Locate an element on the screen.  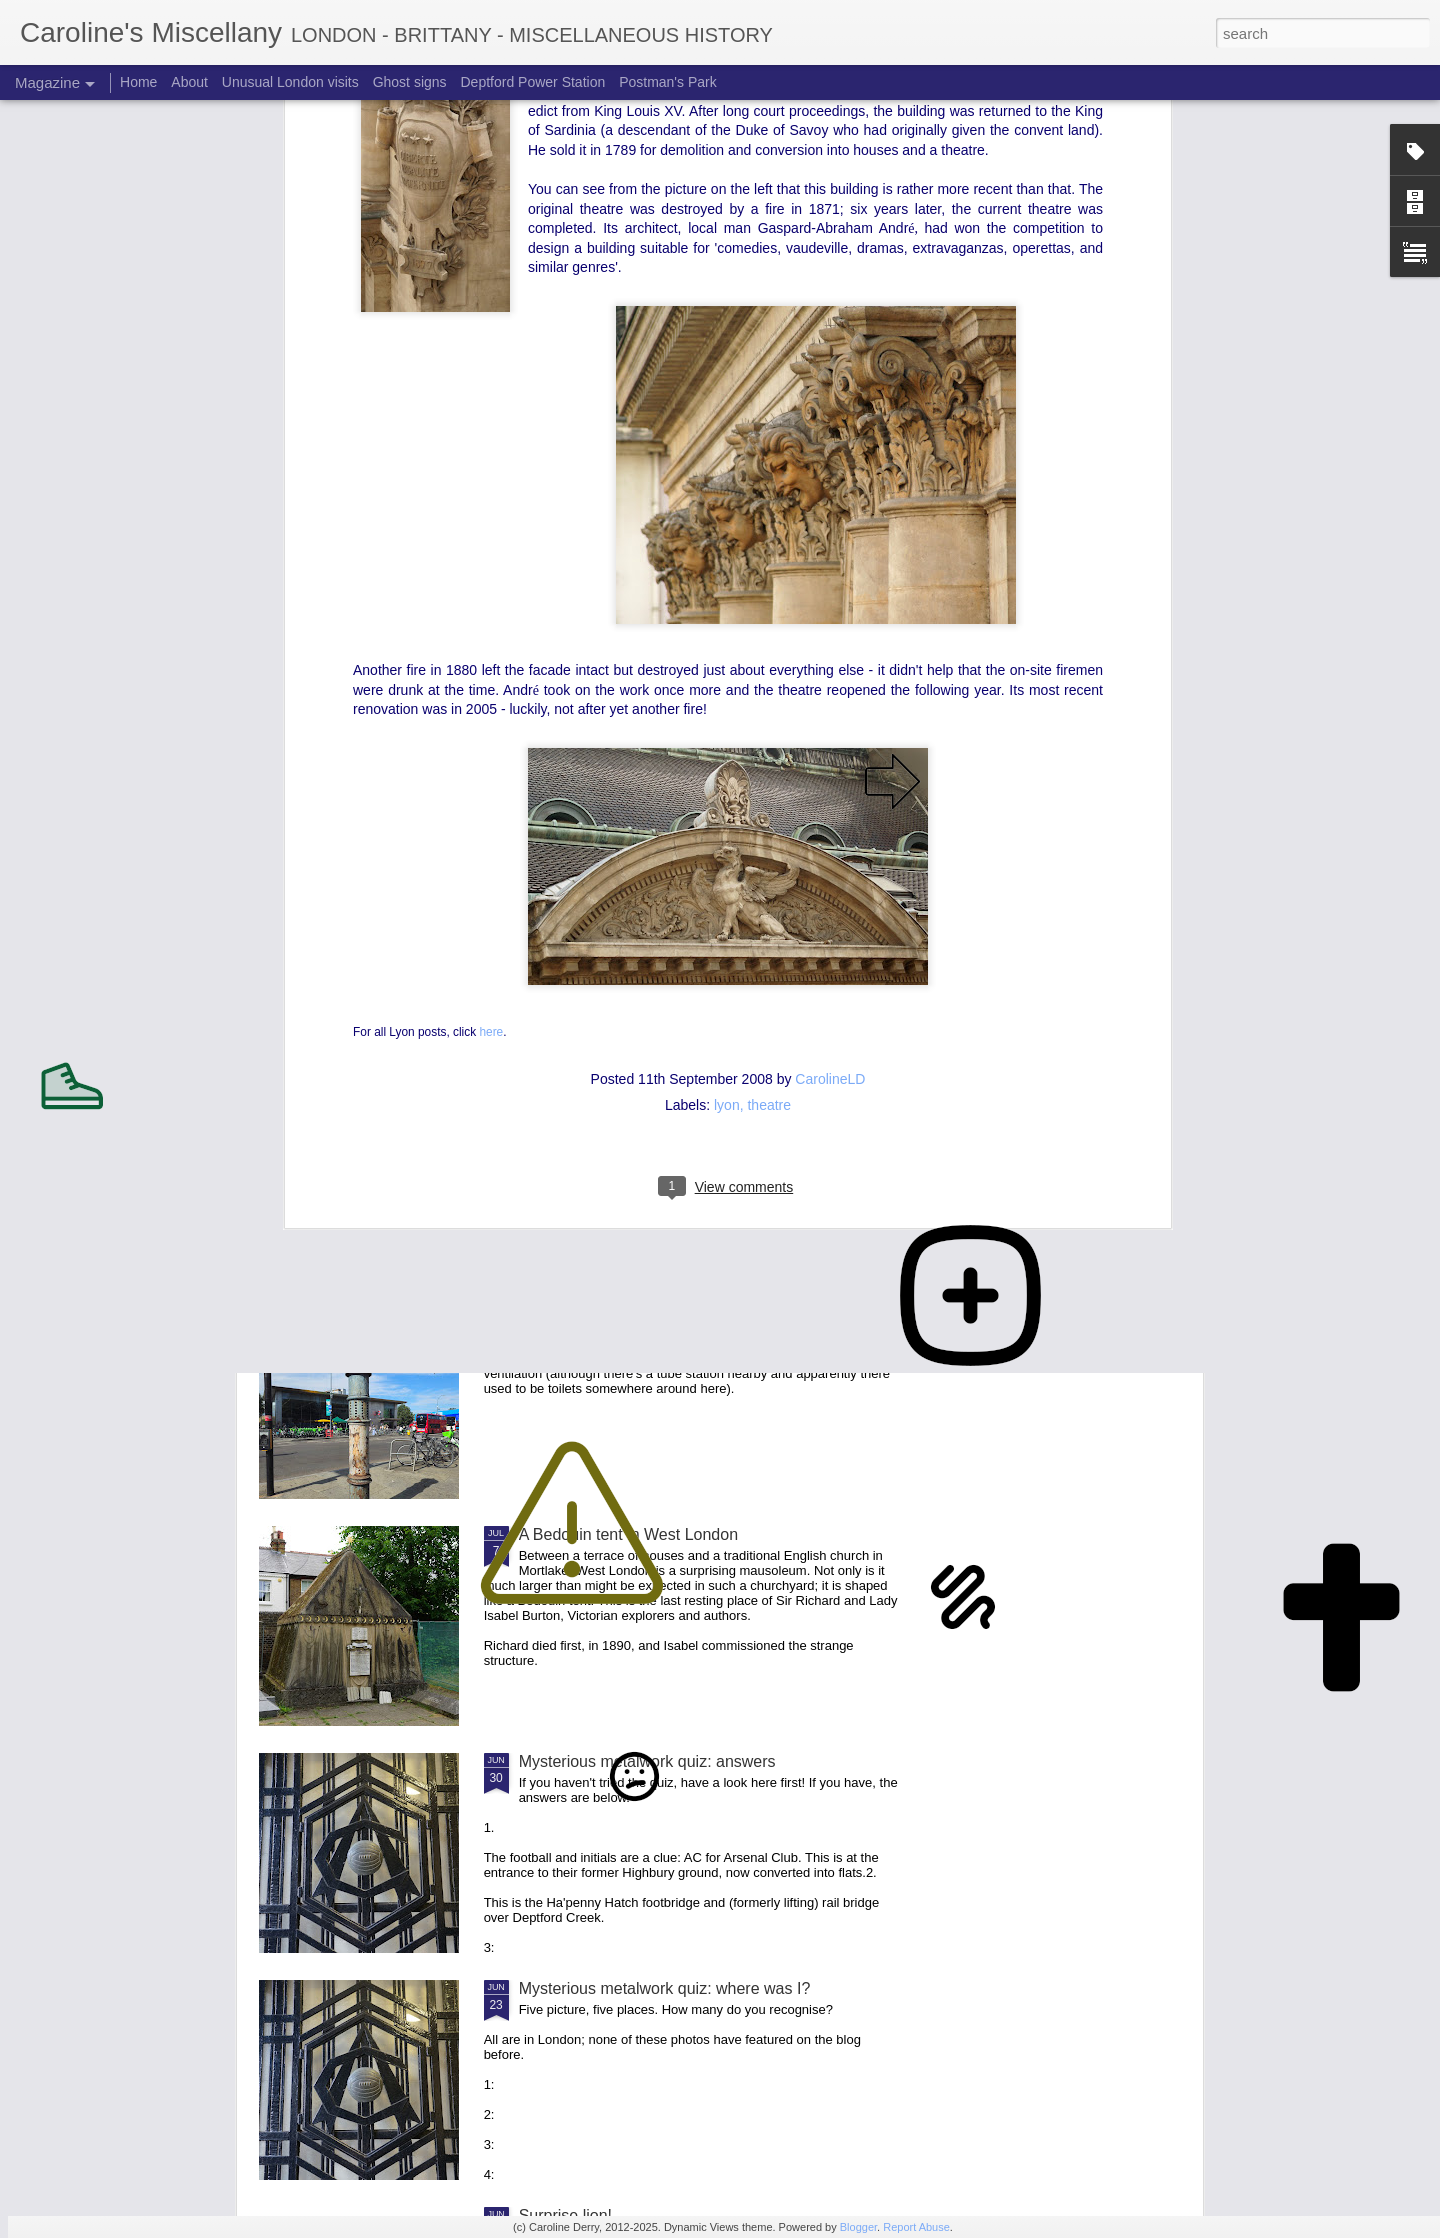
go forward or proceed to the next step is located at coordinates (890, 781).